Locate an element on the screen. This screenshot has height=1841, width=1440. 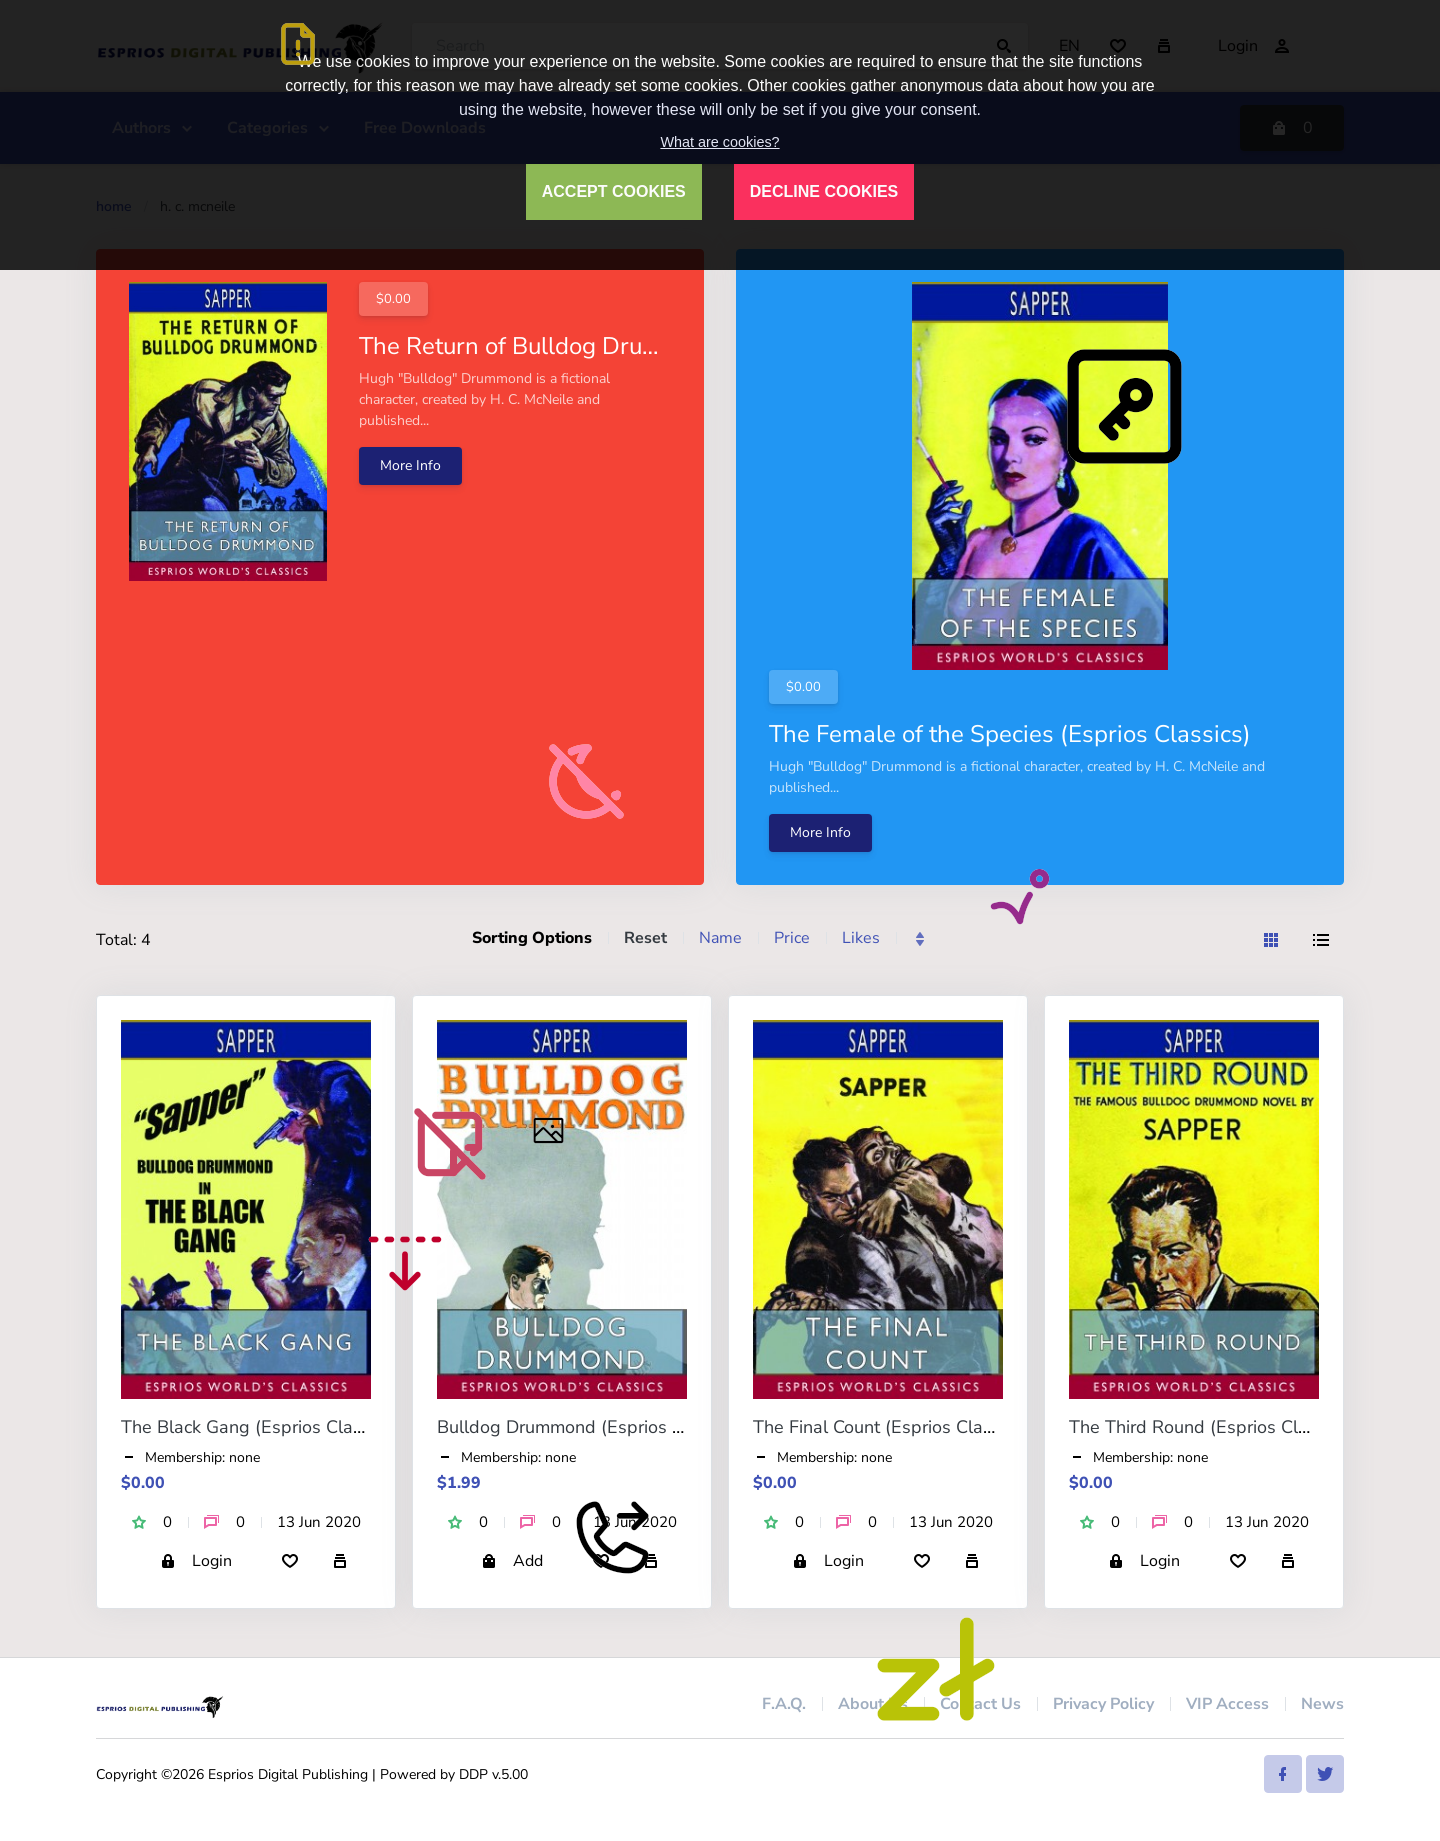
access security or authentication settings is located at coordinates (1124, 406).